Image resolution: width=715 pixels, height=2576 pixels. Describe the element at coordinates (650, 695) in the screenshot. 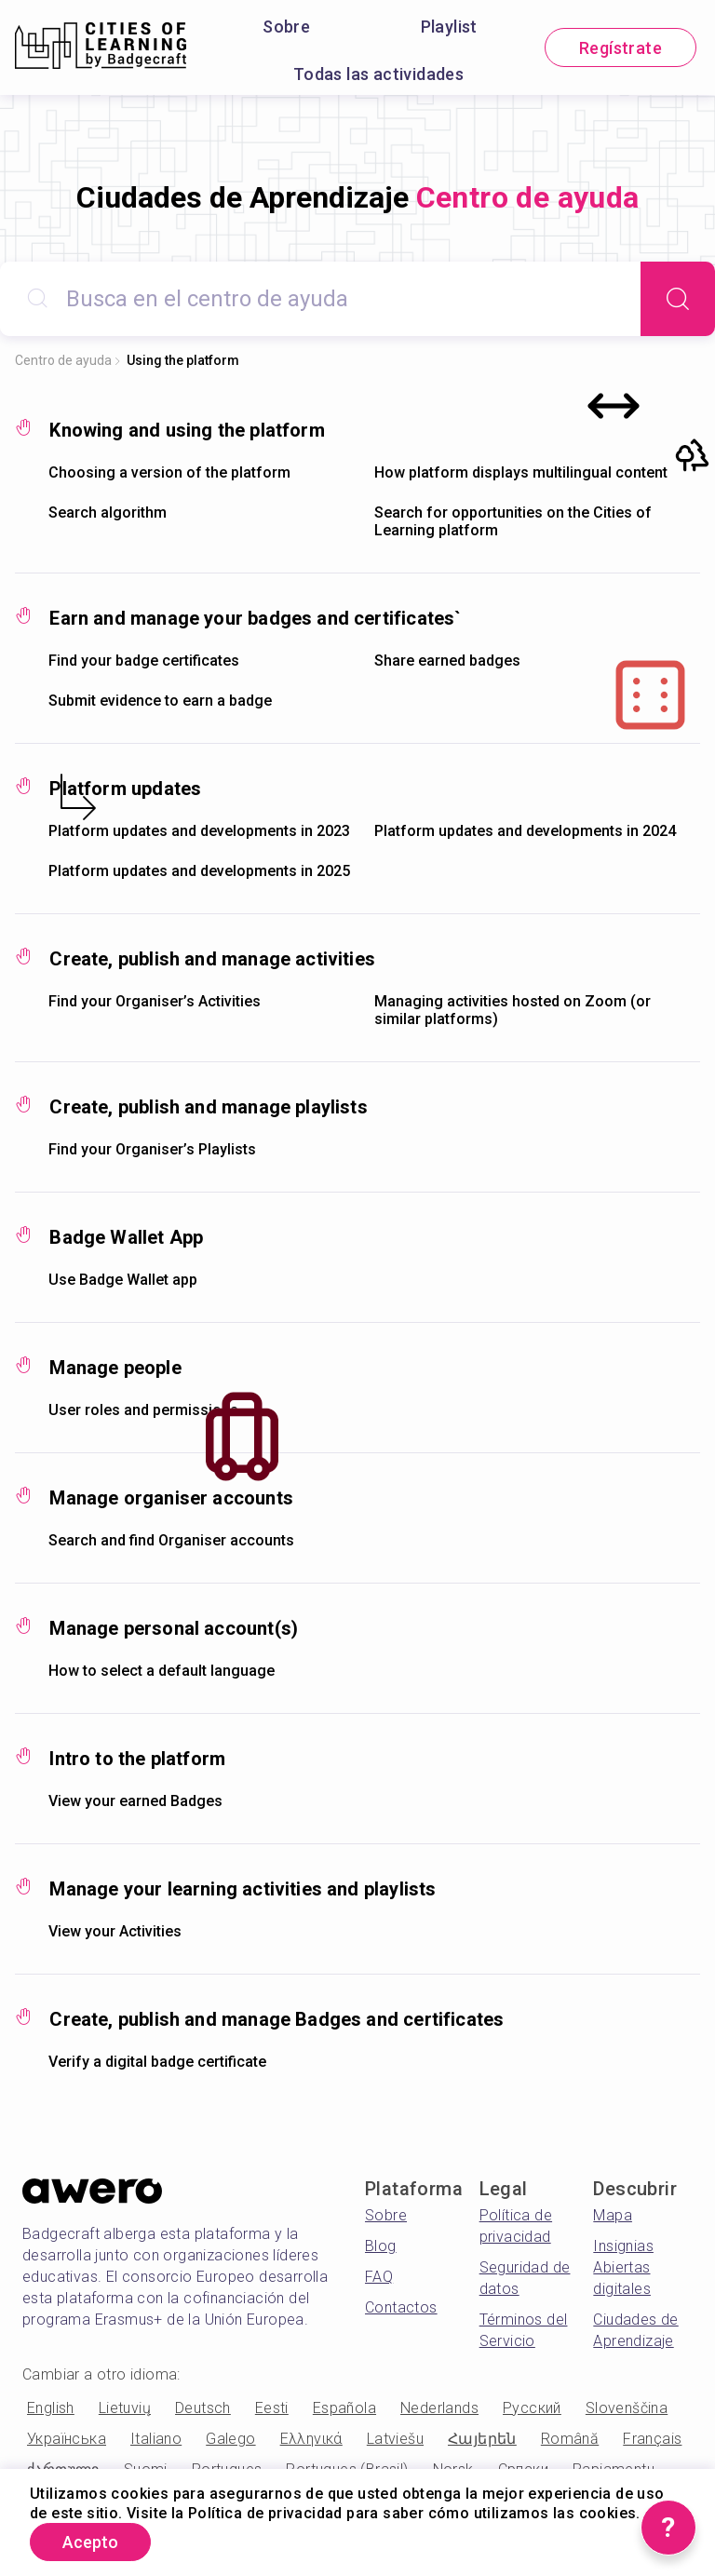

I see `randomize or shuffle content` at that location.